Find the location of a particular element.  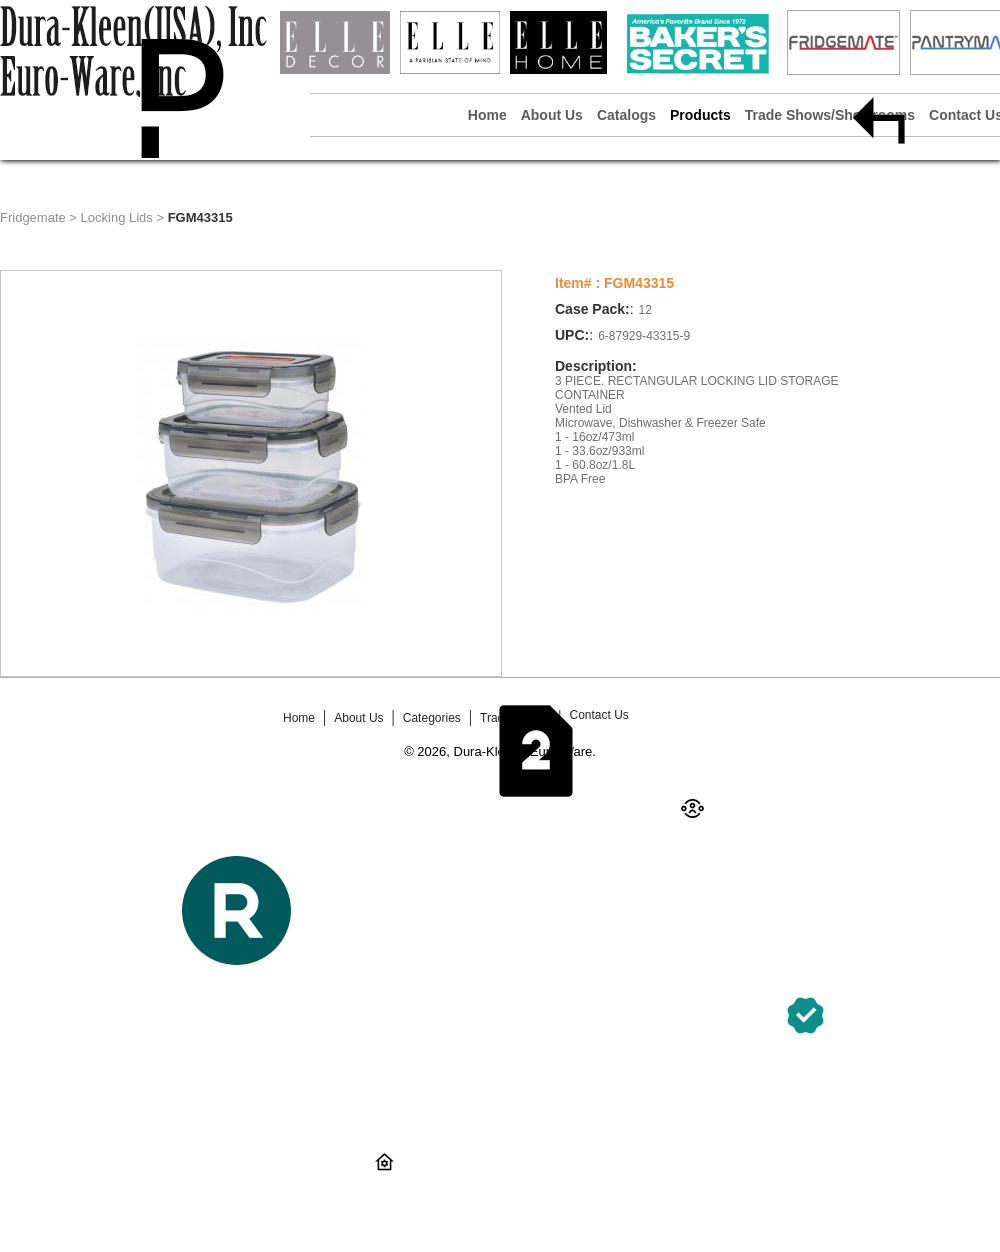

indicates sim card slot 2 is active is located at coordinates (536, 751).